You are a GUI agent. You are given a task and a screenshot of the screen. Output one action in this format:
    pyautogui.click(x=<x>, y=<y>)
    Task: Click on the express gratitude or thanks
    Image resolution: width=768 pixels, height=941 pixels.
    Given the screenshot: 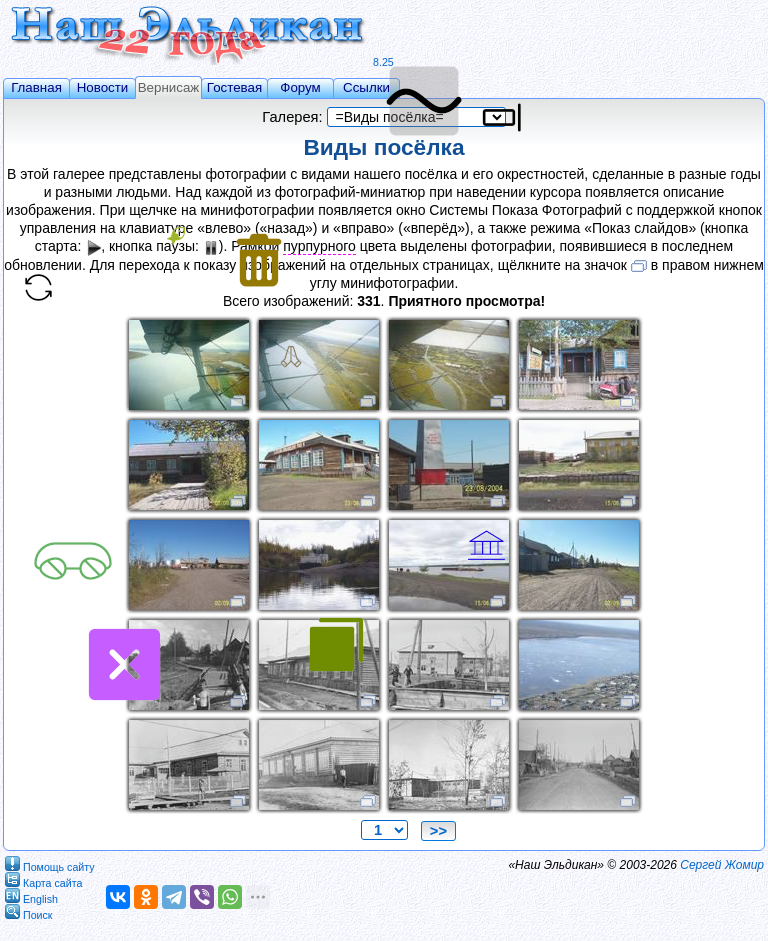 What is the action you would take?
    pyautogui.click(x=291, y=357)
    